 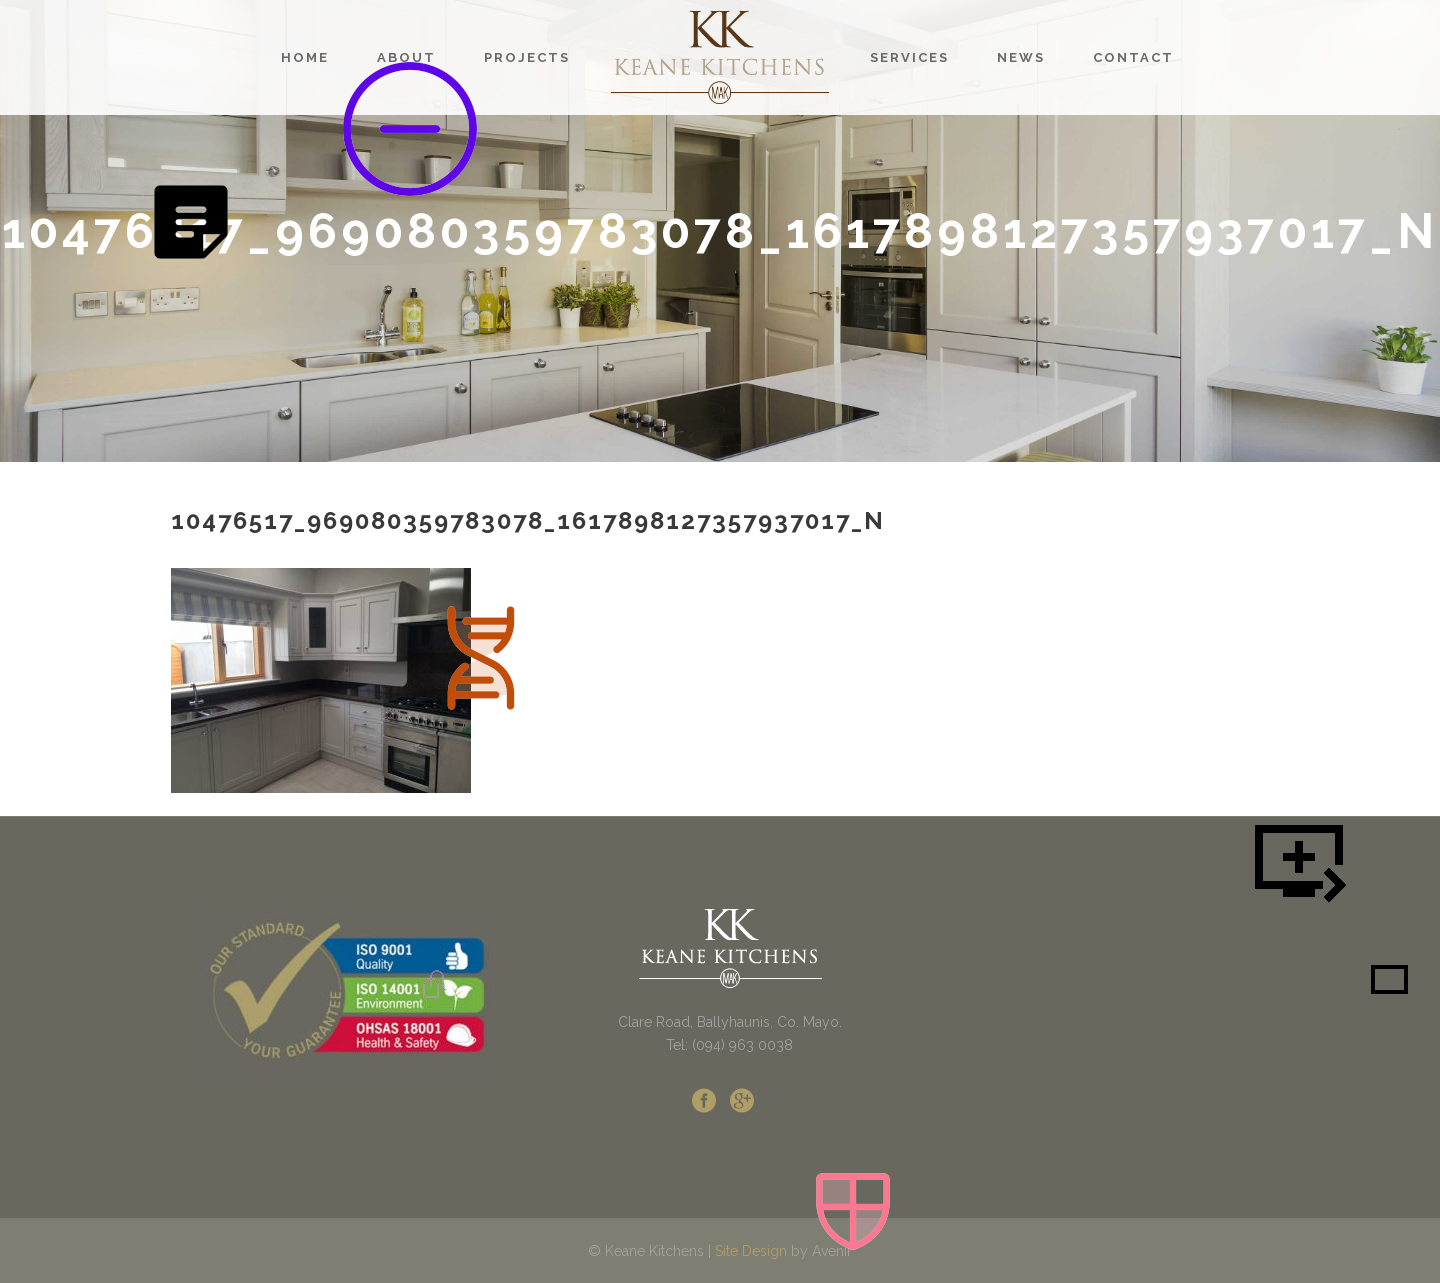 I want to click on remove an item from a list or cart, so click(x=410, y=129).